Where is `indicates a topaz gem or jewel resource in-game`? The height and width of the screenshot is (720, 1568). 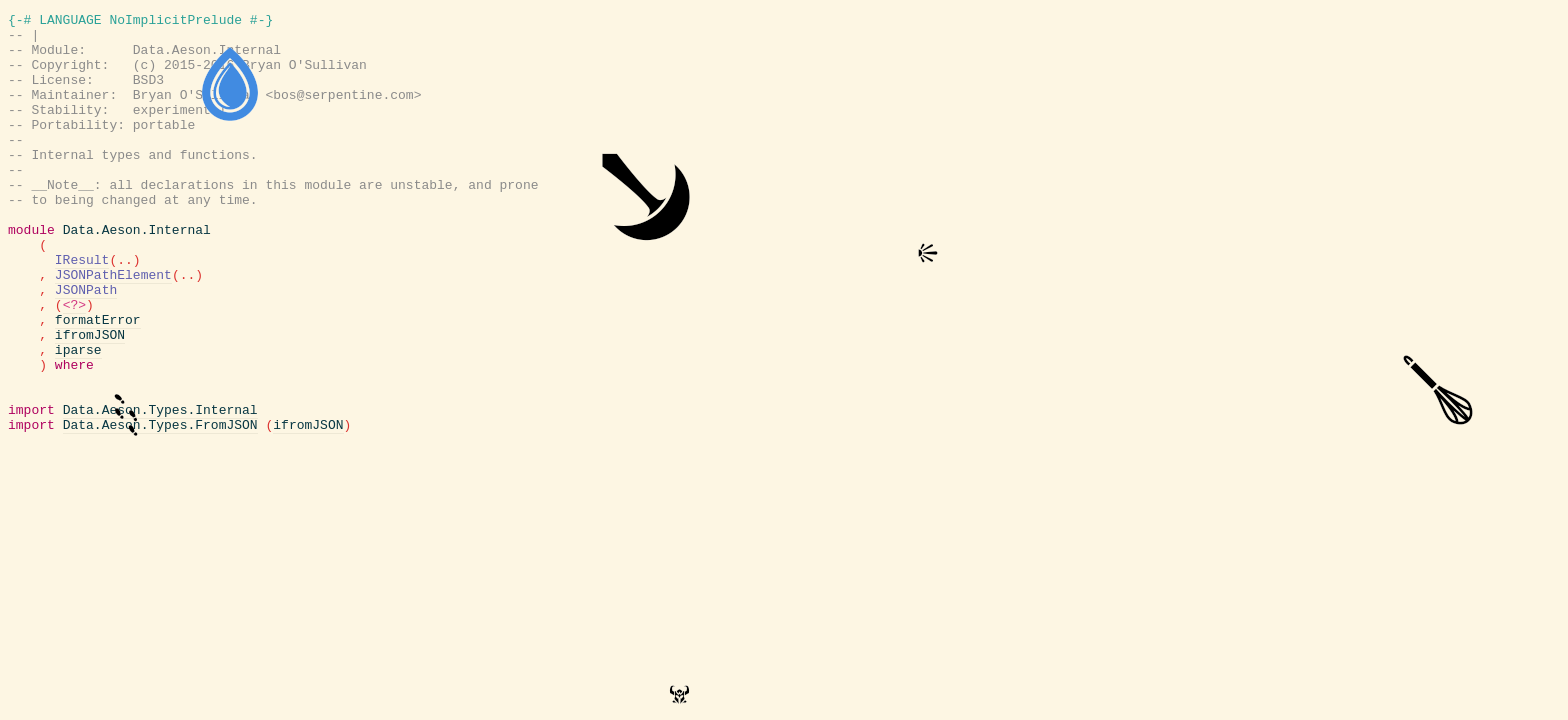
indicates a topaz gem or jewel resource in-game is located at coordinates (230, 84).